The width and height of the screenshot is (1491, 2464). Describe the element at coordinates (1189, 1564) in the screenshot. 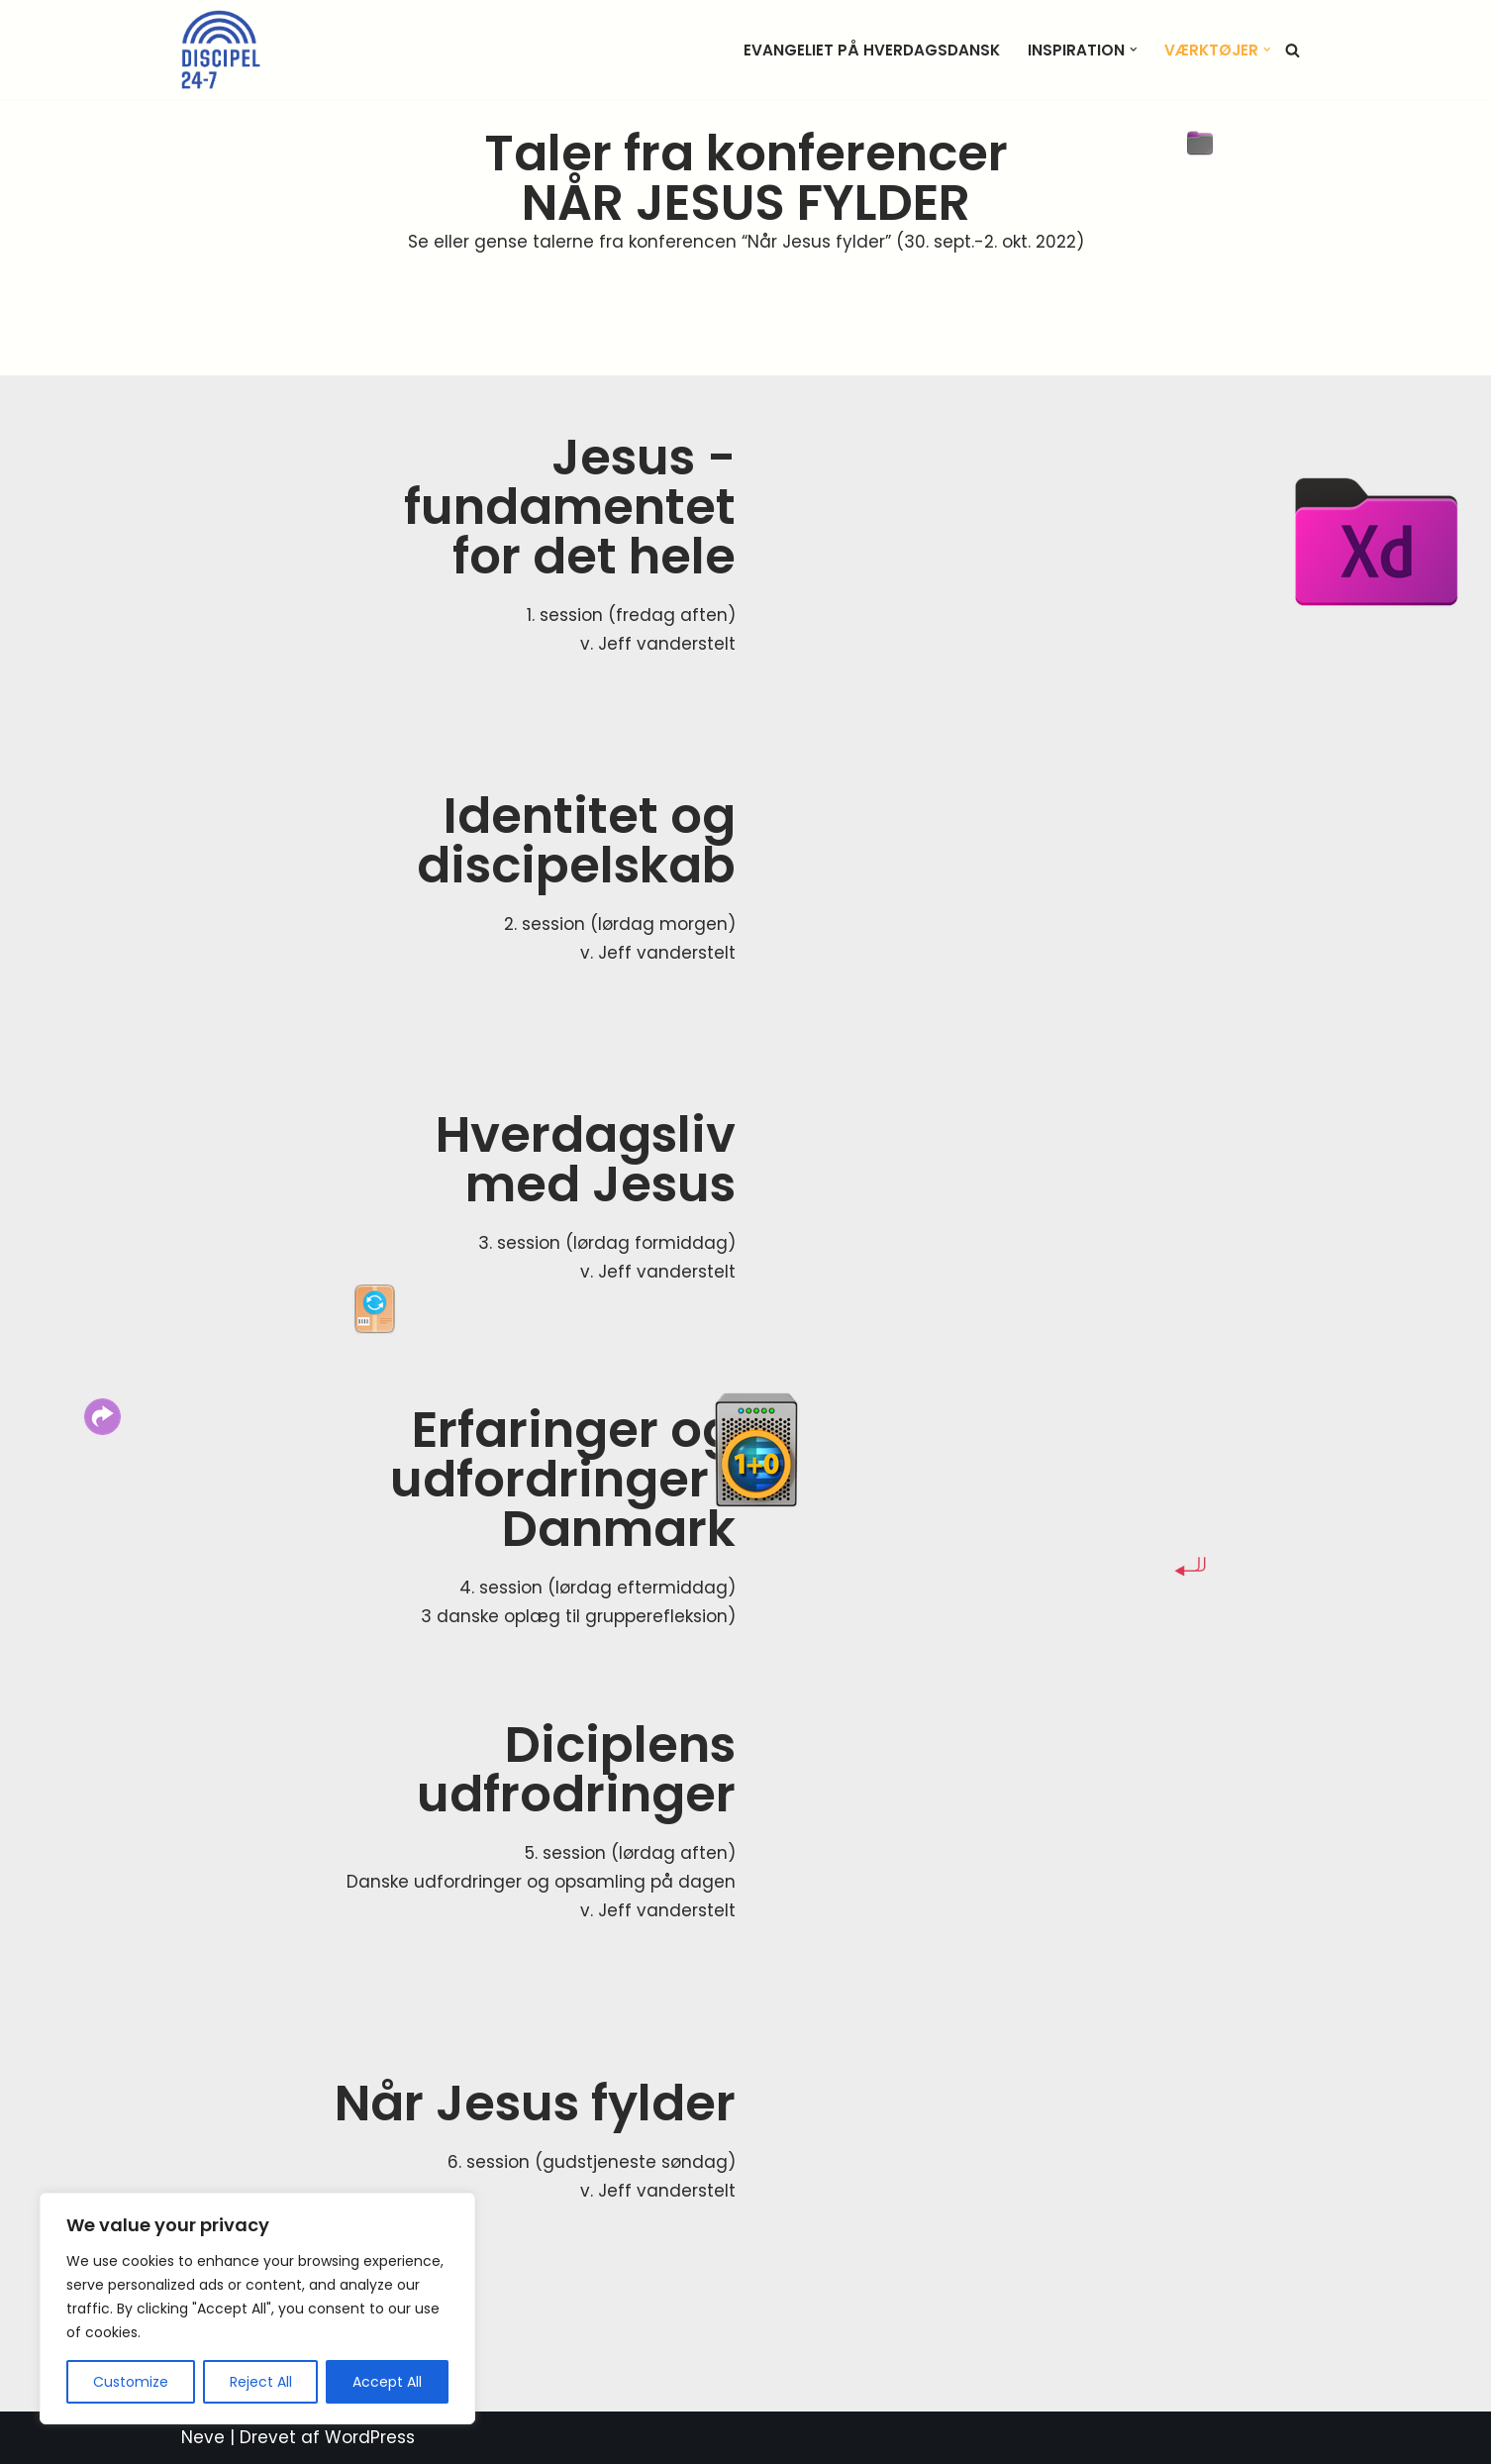

I see `reply to all recipients of an email` at that location.